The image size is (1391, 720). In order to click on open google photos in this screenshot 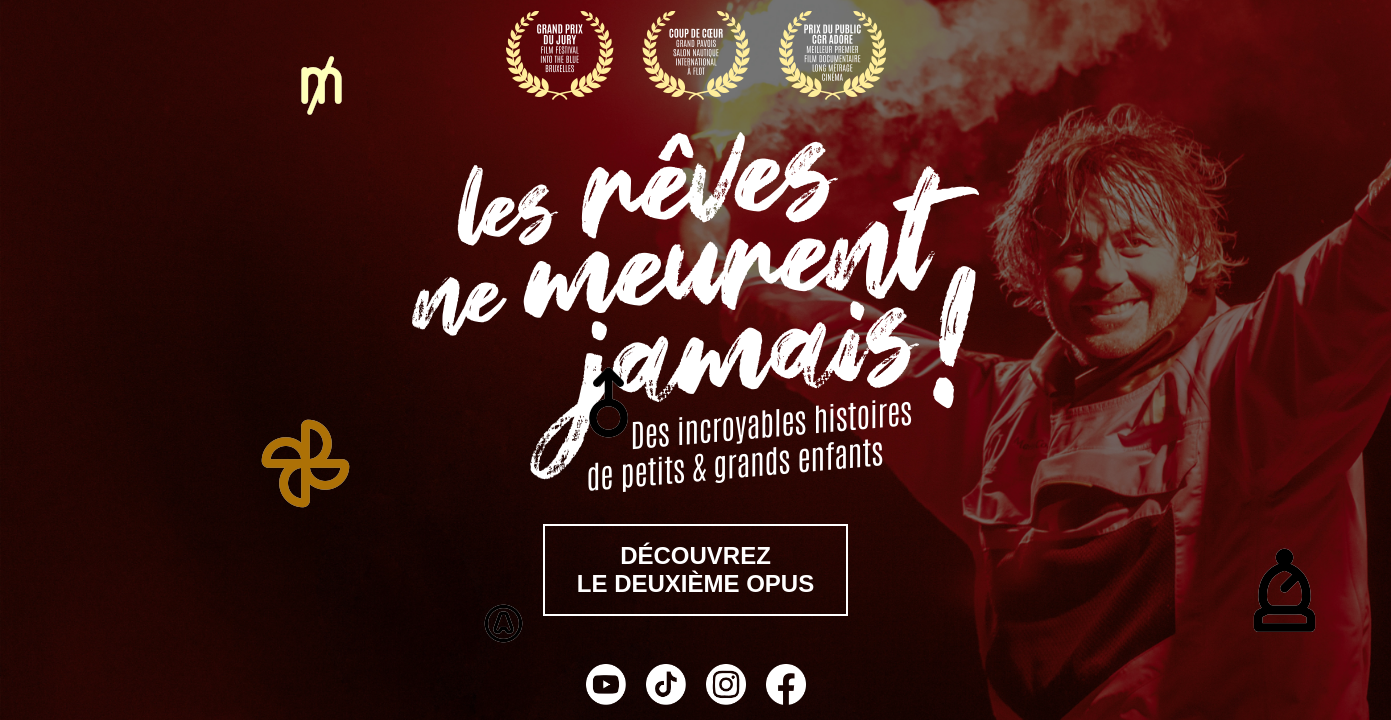, I will do `click(305, 463)`.